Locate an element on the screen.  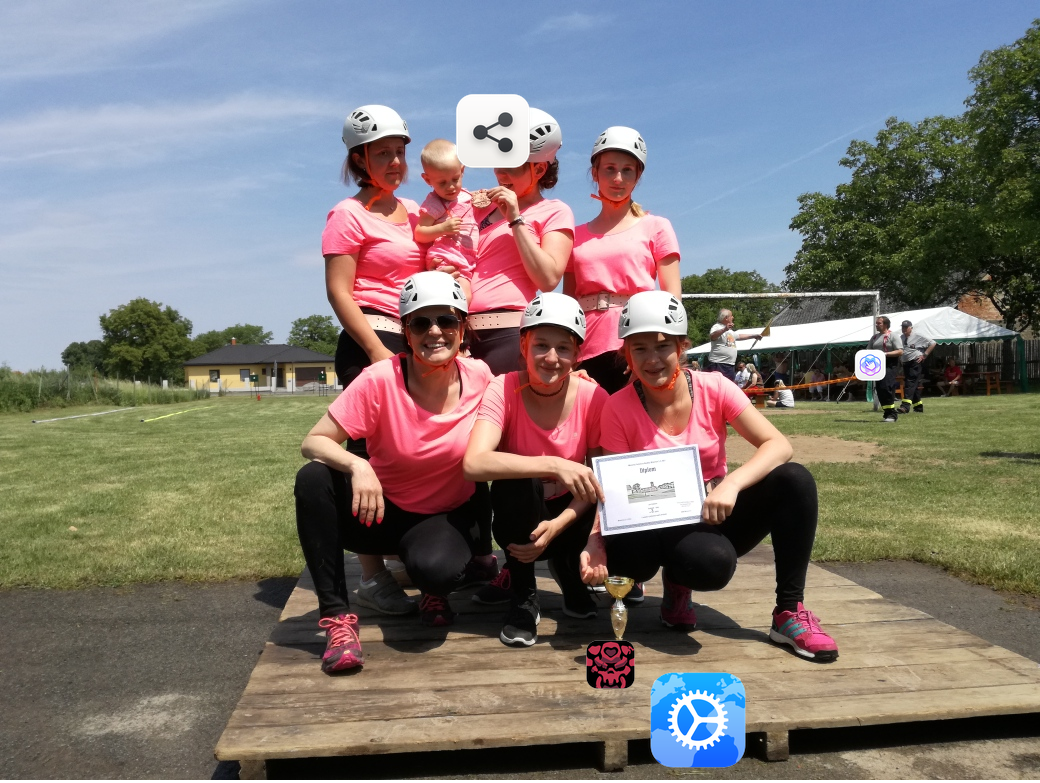
launch helltaker game is located at coordinates (610, 664).